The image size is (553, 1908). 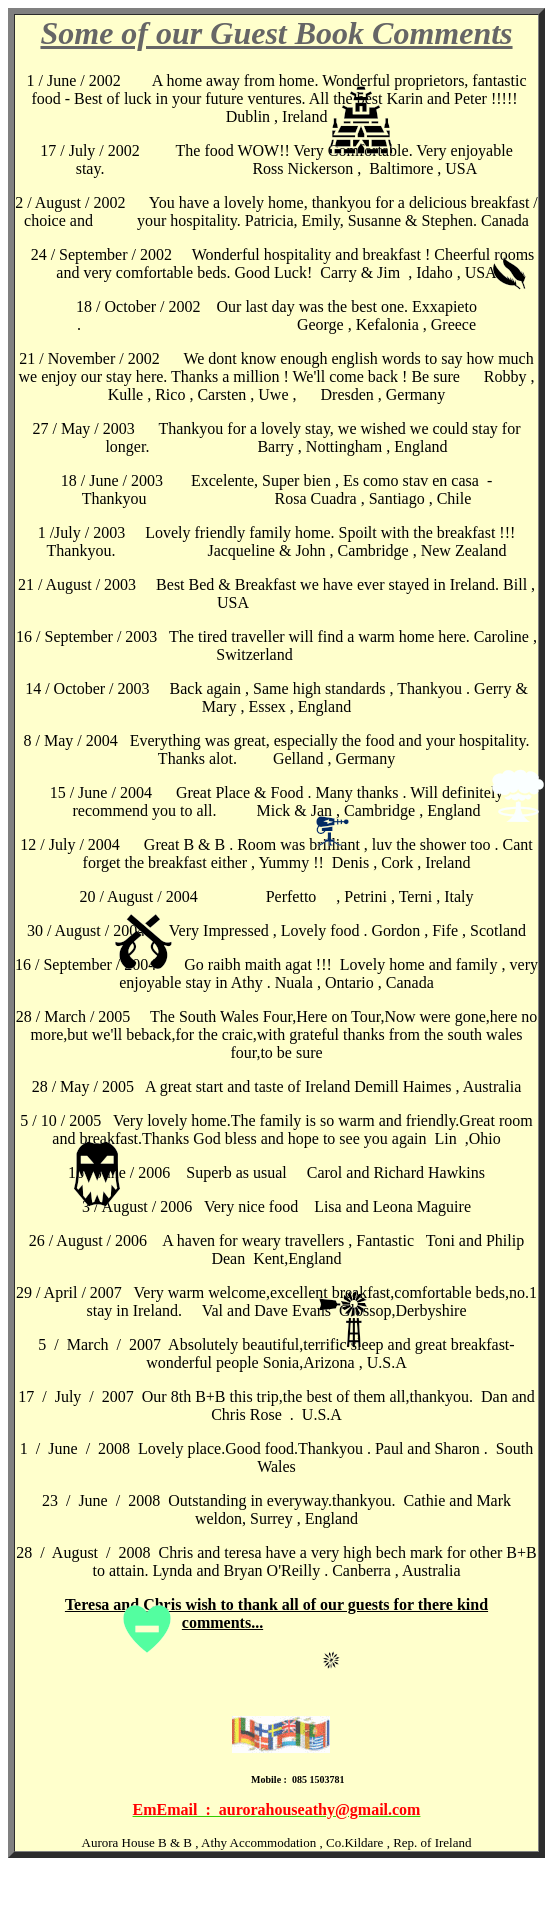 I want to click on select a trap or hazard in a game interface, so click(x=97, y=1174).